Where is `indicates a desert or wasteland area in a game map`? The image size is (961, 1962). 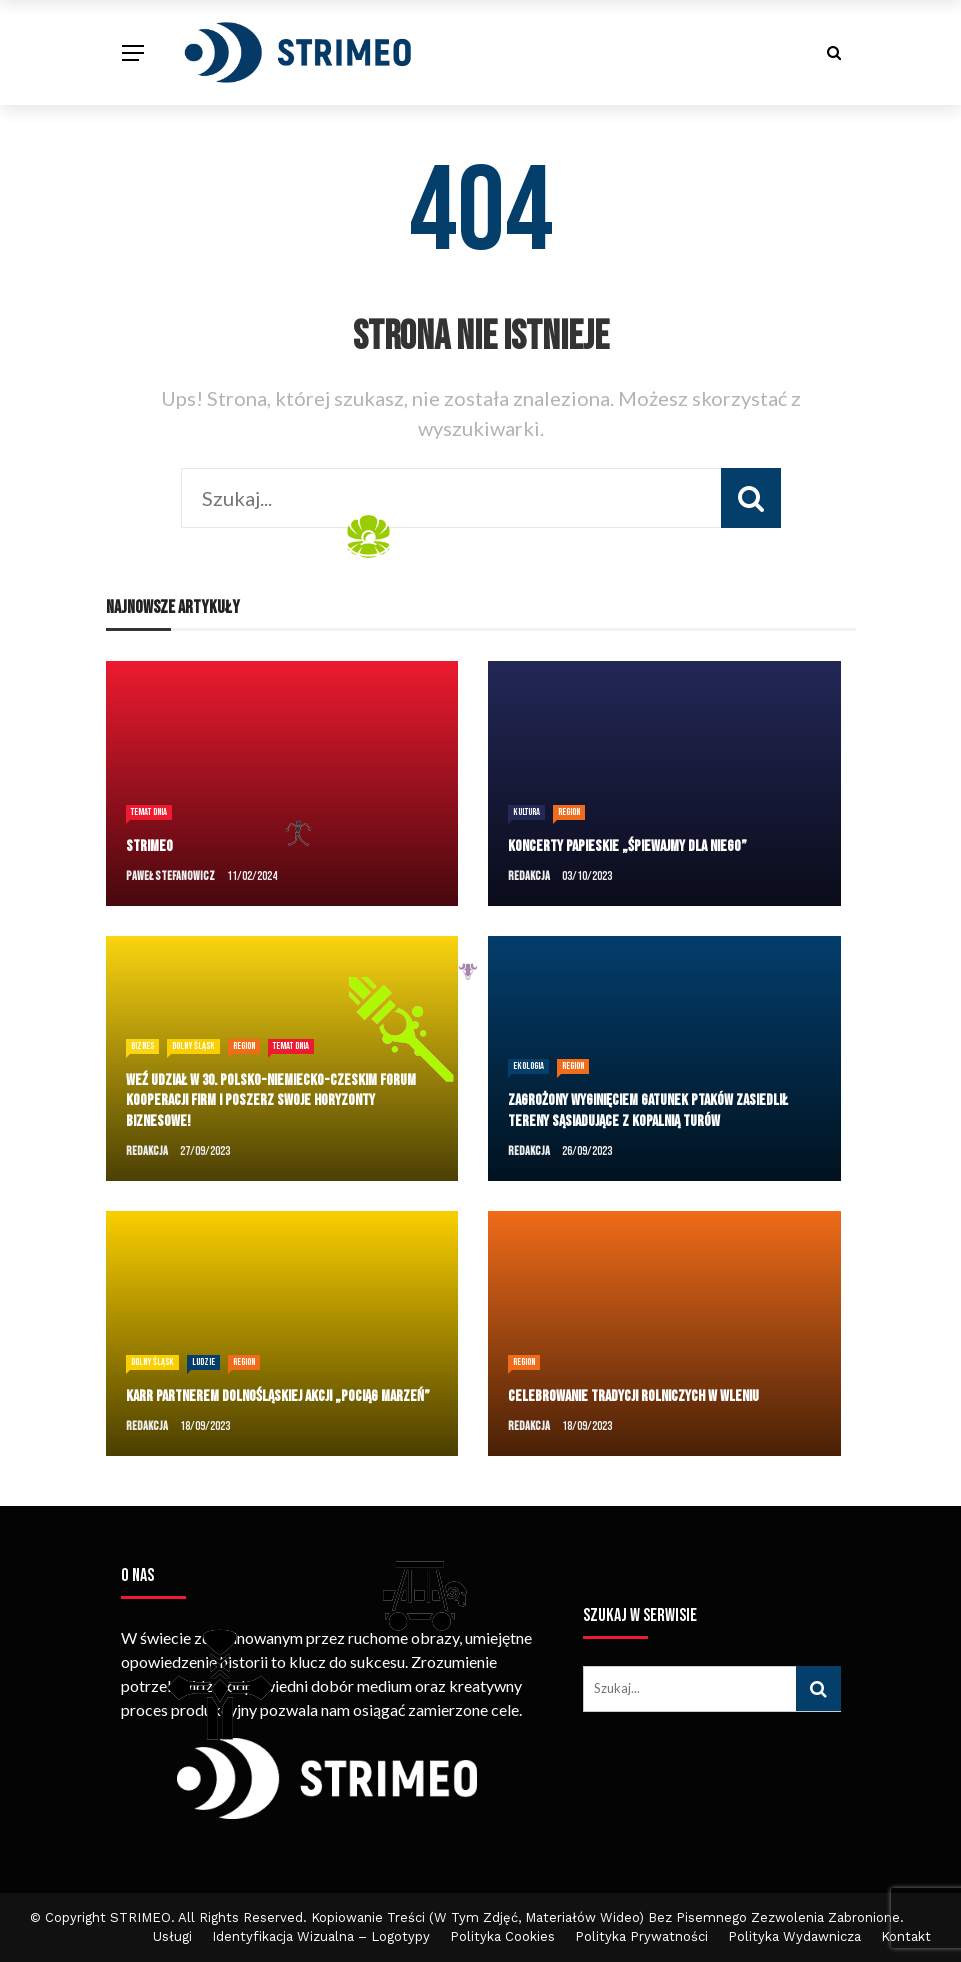 indicates a desert or wasteland area in a game map is located at coordinates (468, 971).